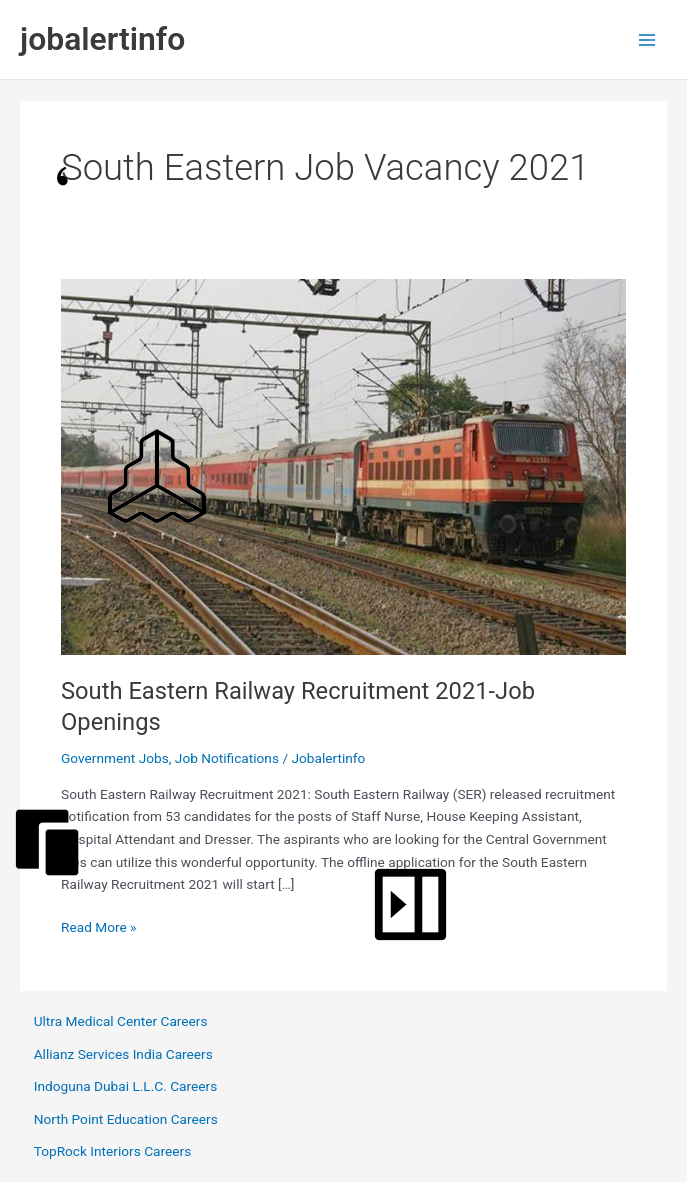 The width and height of the screenshot is (687, 1182). What do you see at coordinates (157, 476) in the screenshot?
I see `open frontify brand management platform` at bounding box center [157, 476].